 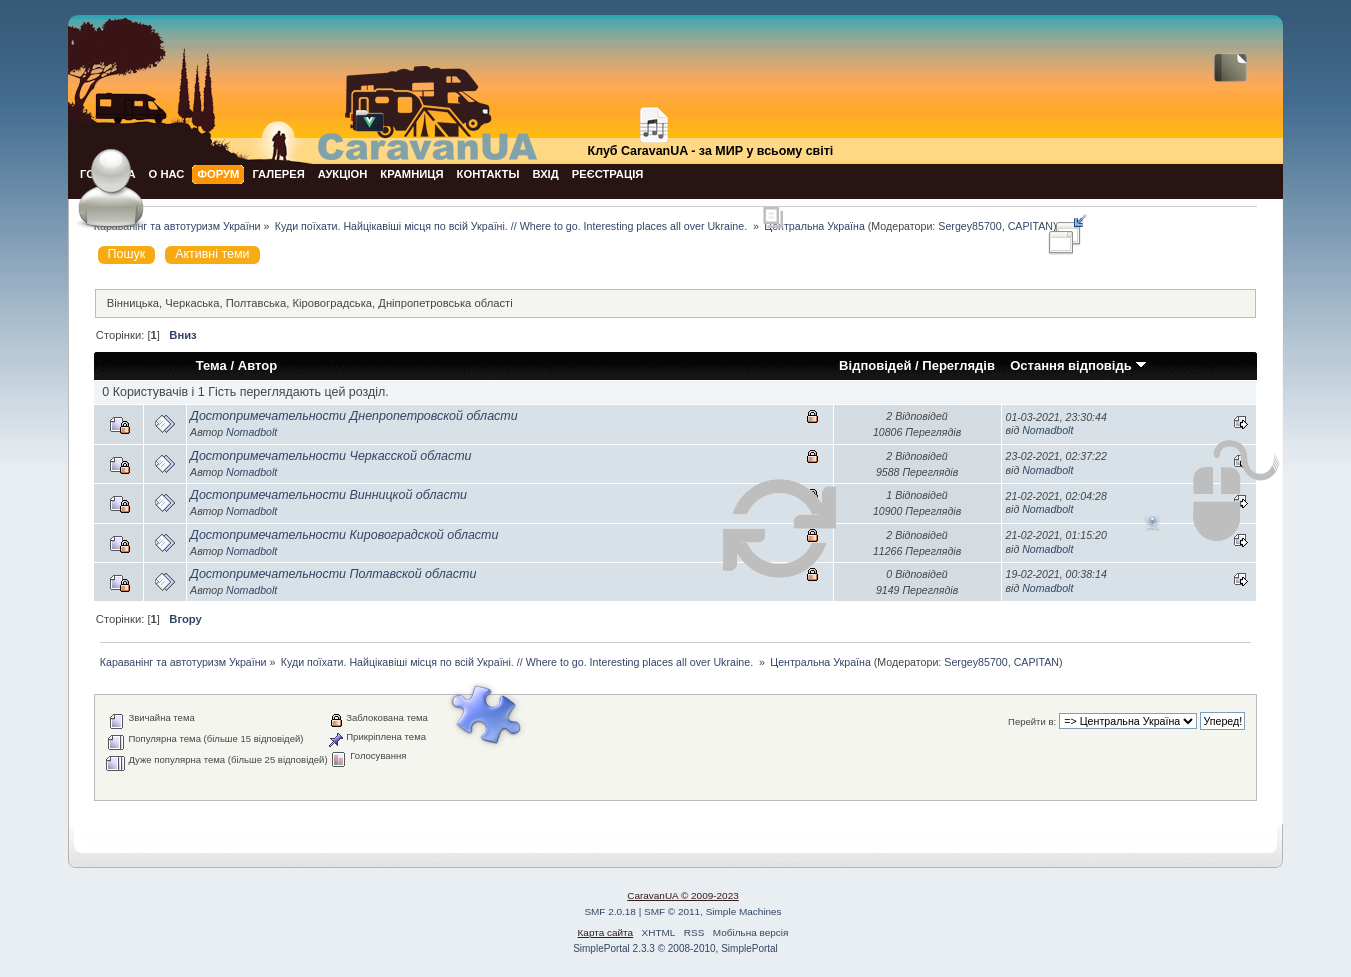 I want to click on open folder containing vue.js project files, so click(x=369, y=121).